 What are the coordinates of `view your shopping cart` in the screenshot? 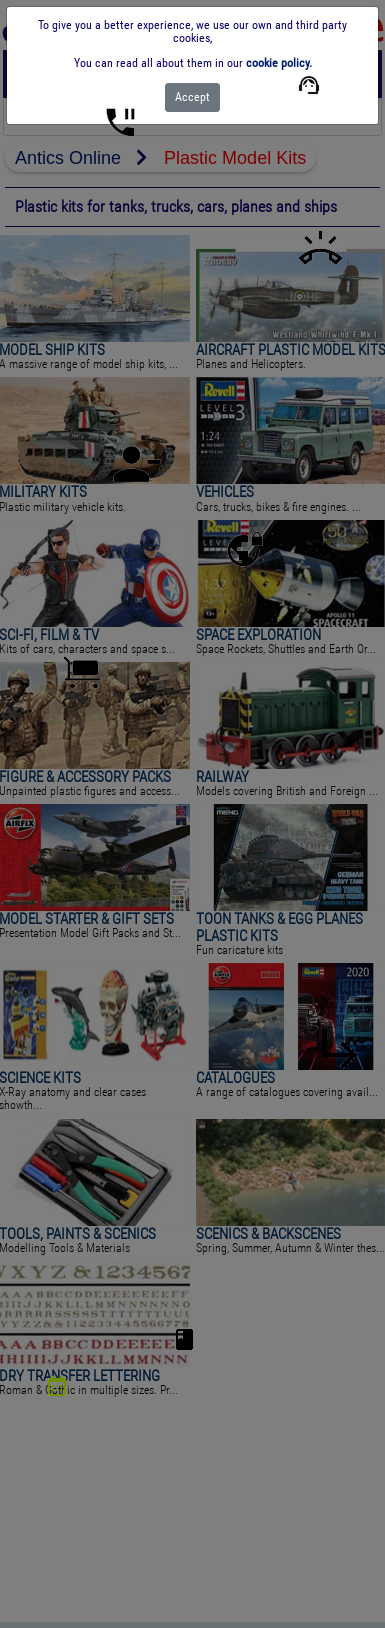 It's located at (81, 670).